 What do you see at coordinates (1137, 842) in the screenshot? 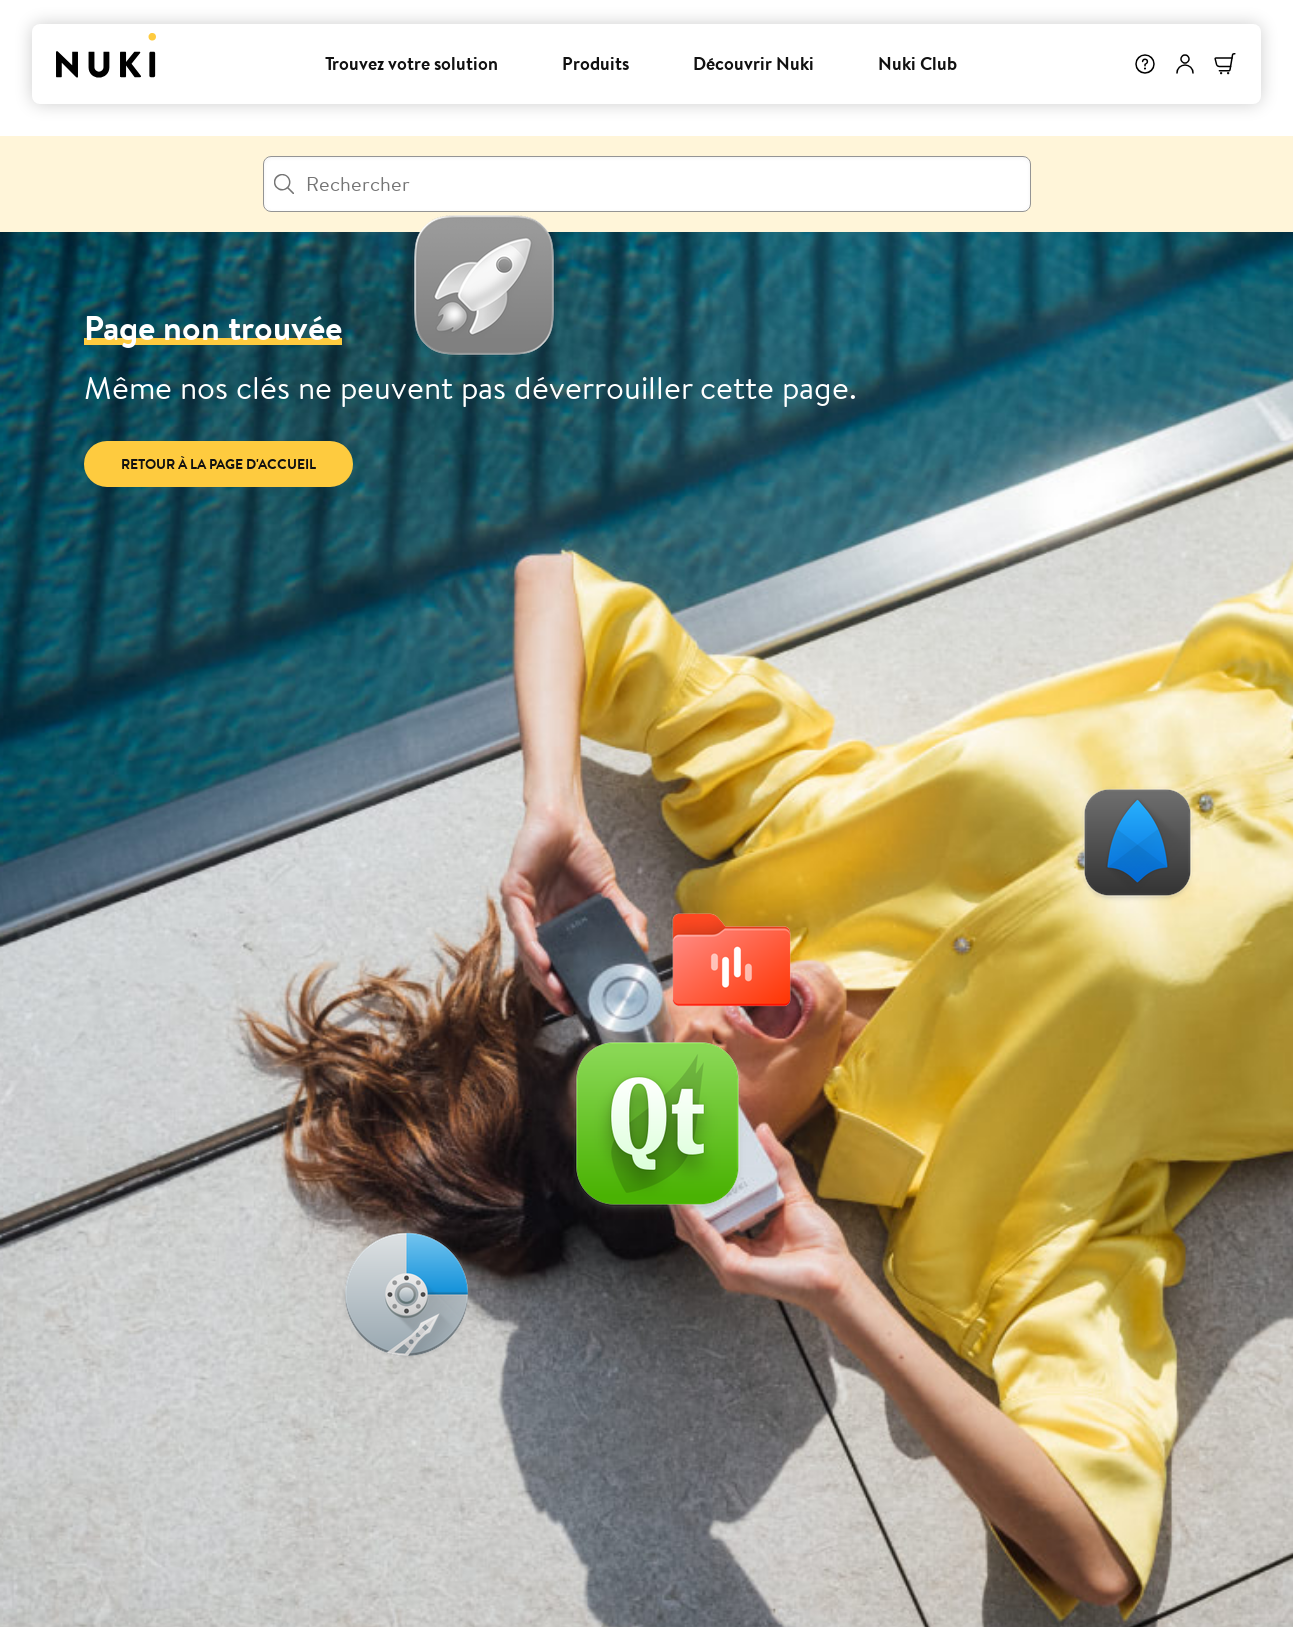
I see `open synfig animation studio` at bounding box center [1137, 842].